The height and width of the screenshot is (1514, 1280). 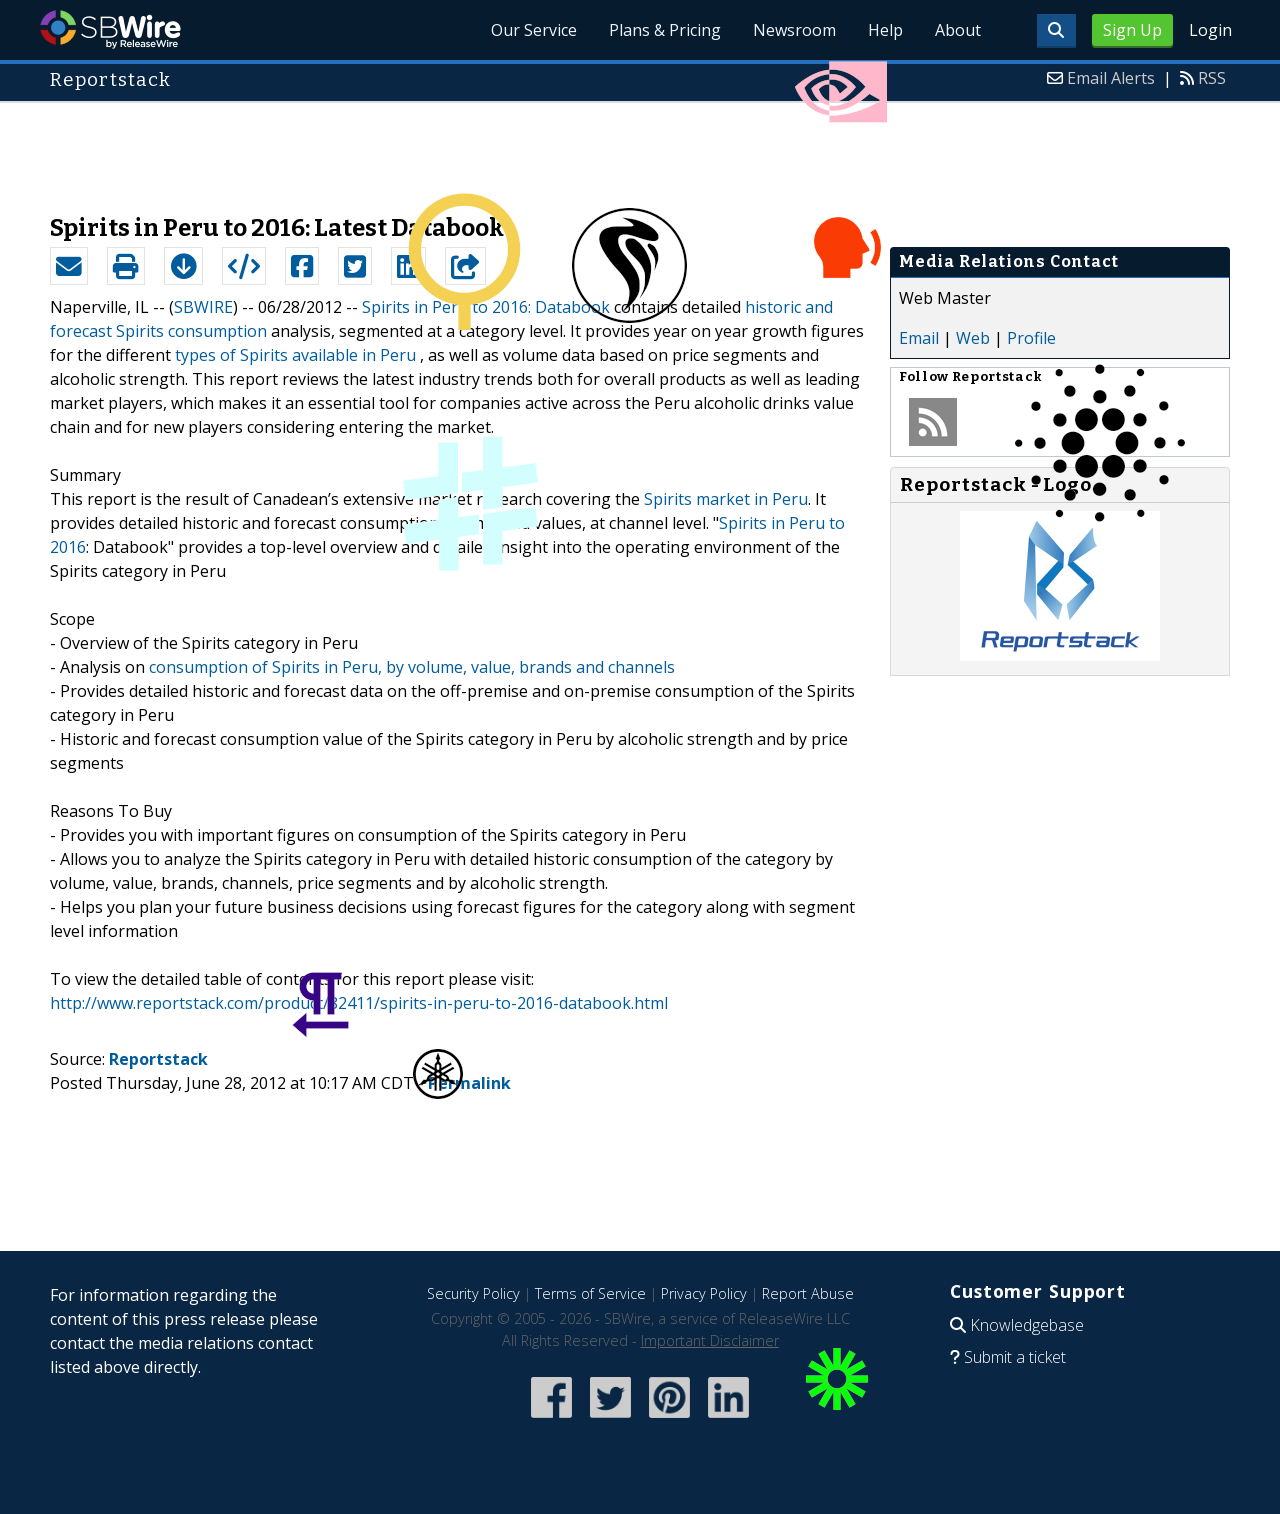 What do you see at coordinates (629, 265) in the screenshot?
I see `open CapRover dashboard` at bounding box center [629, 265].